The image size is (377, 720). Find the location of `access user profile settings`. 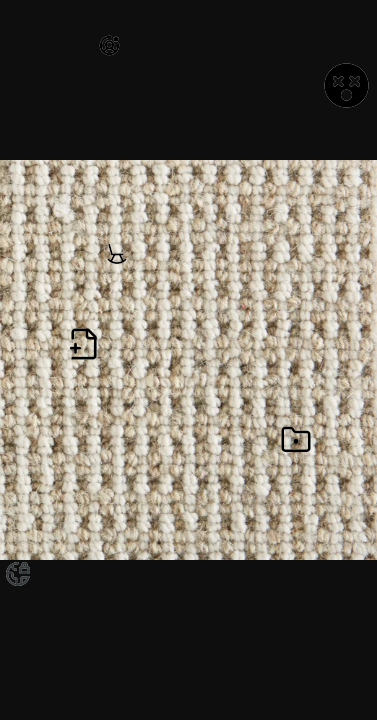

access user profile settings is located at coordinates (109, 45).